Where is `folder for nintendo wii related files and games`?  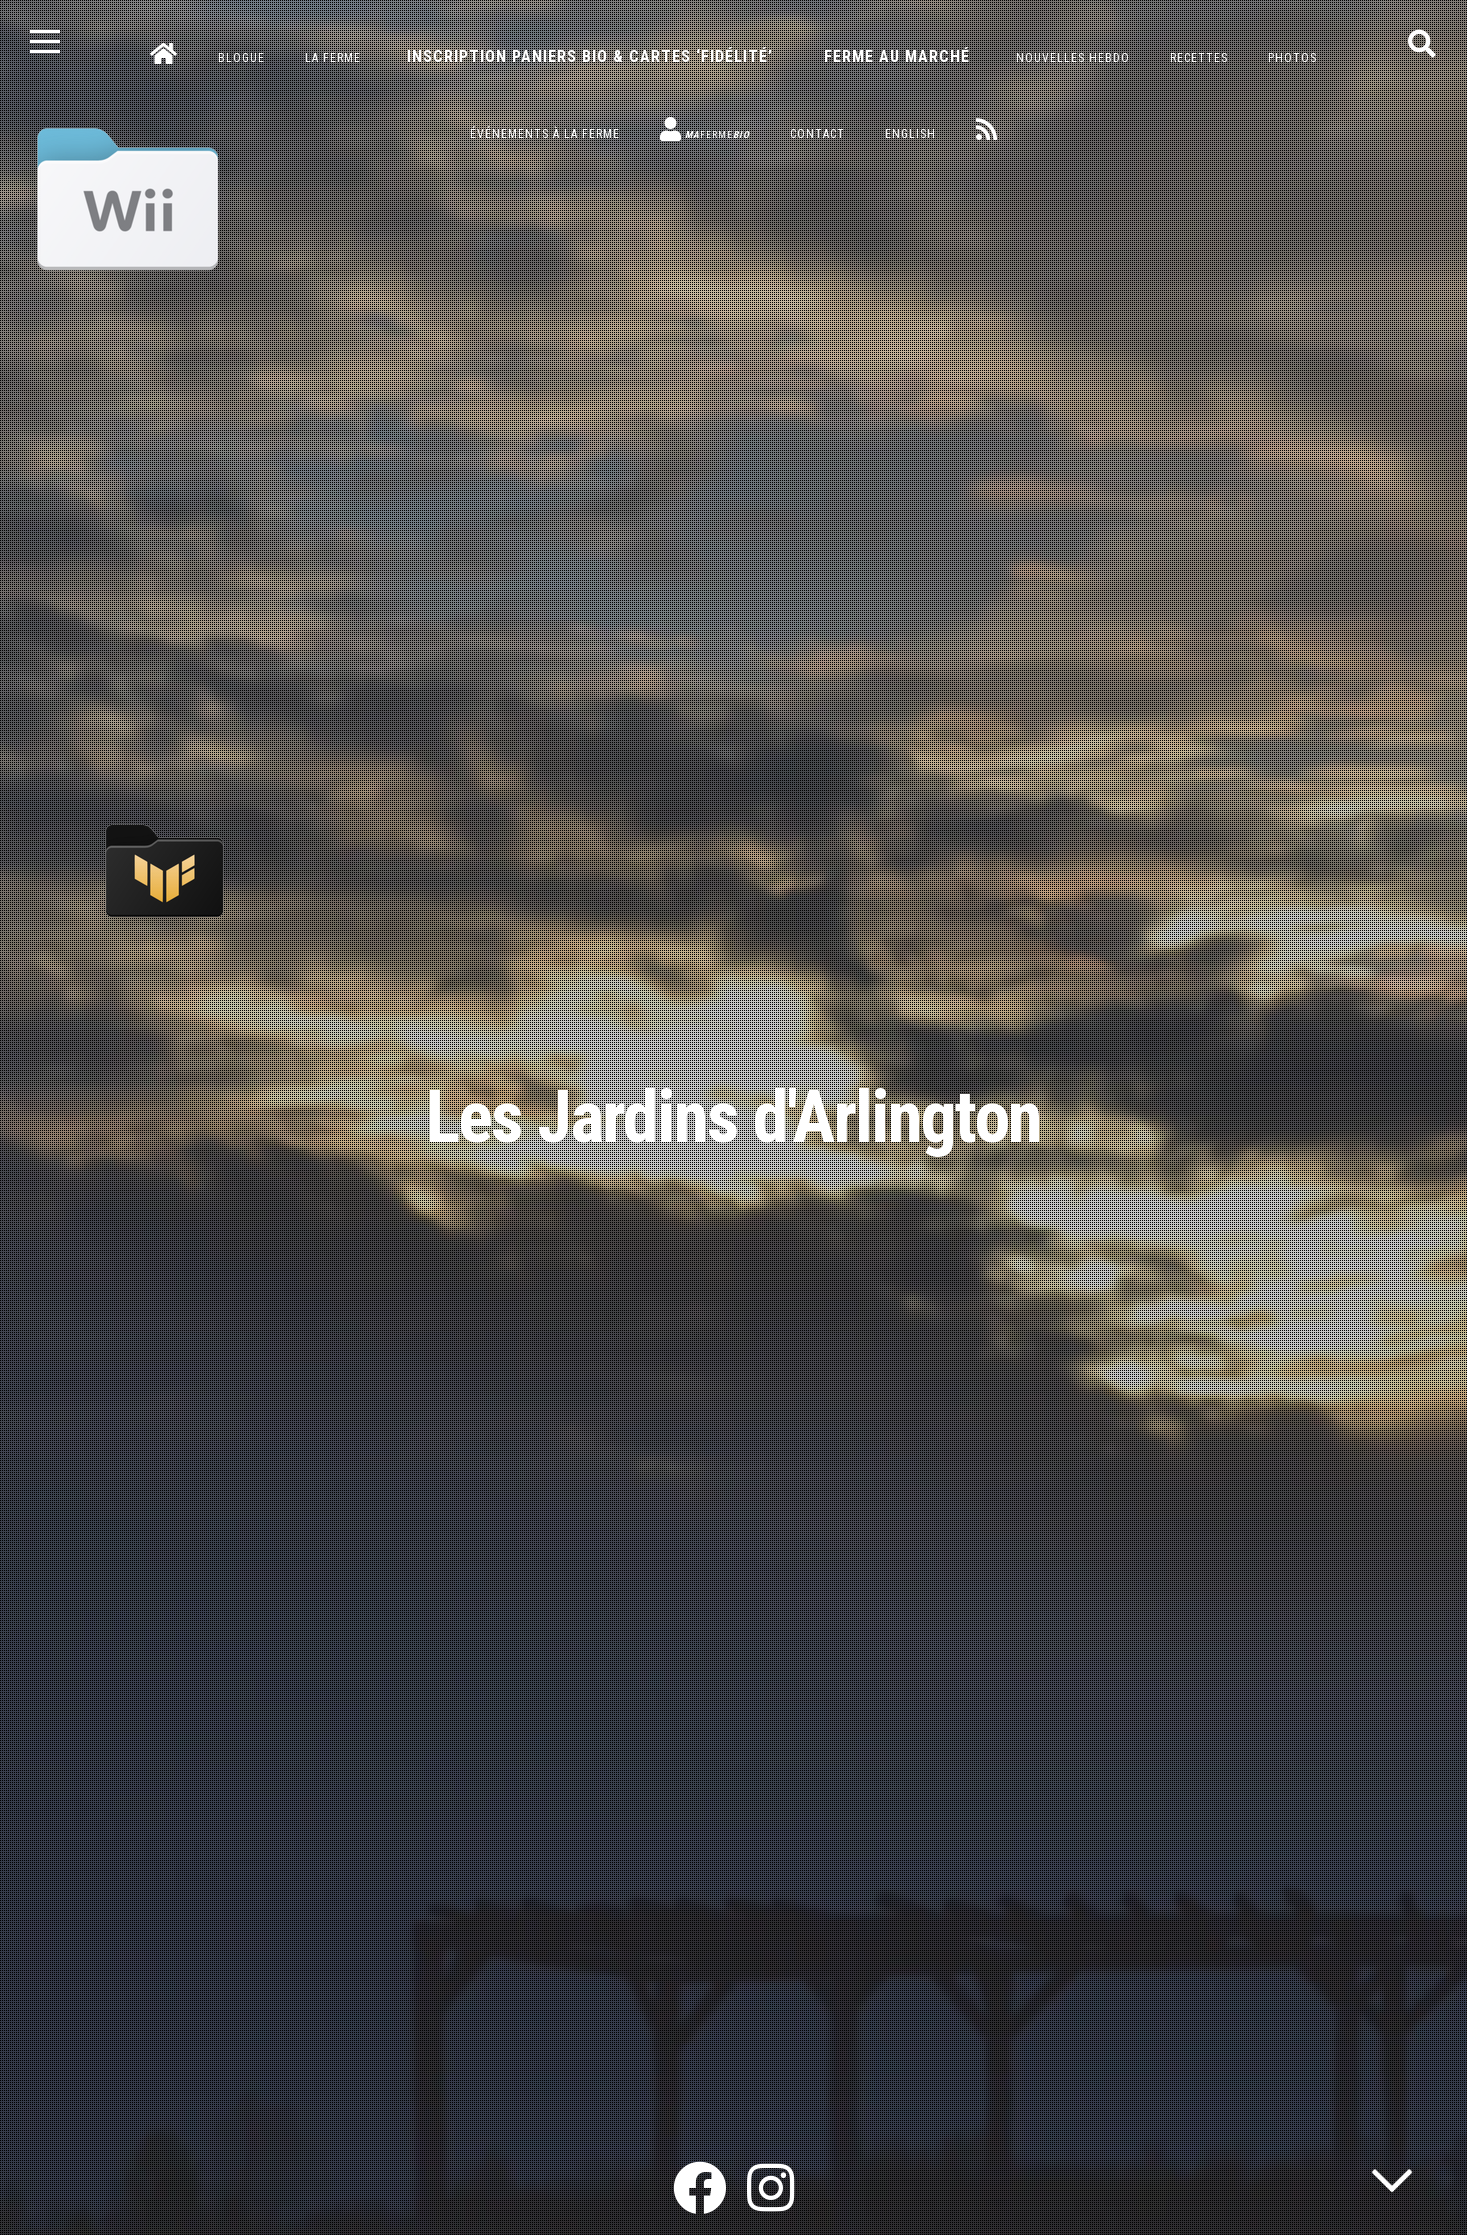 folder for nintendo wii related files and games is located at coordinates (127, 204).